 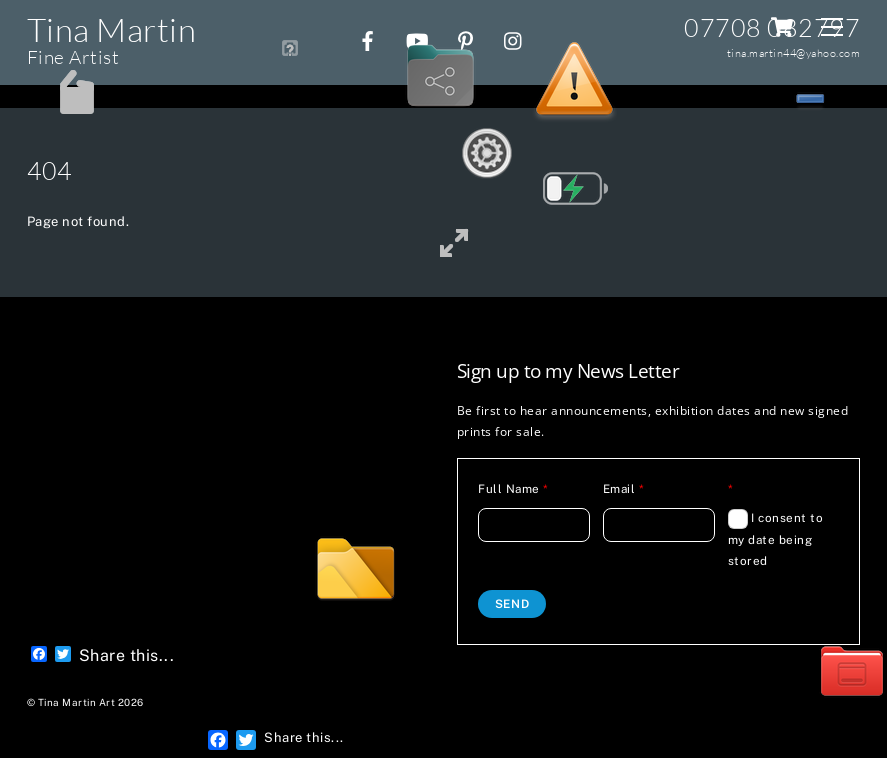 What do you see at coordinates (809, 99) in the screenshot?
I see `remove an item from a list` at bounding box center [809, 99].